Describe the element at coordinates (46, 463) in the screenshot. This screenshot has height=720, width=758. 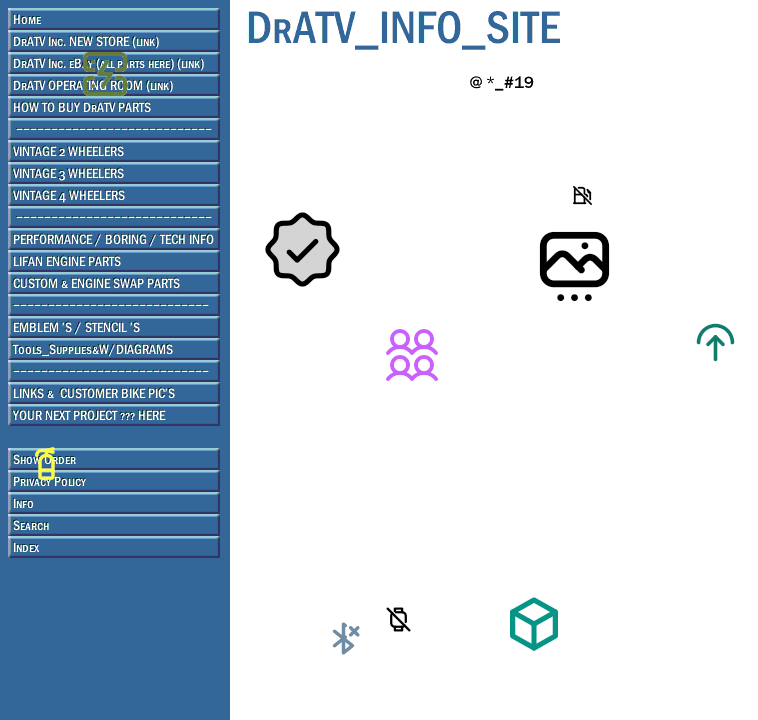
I see `access fire safety information` at that location.